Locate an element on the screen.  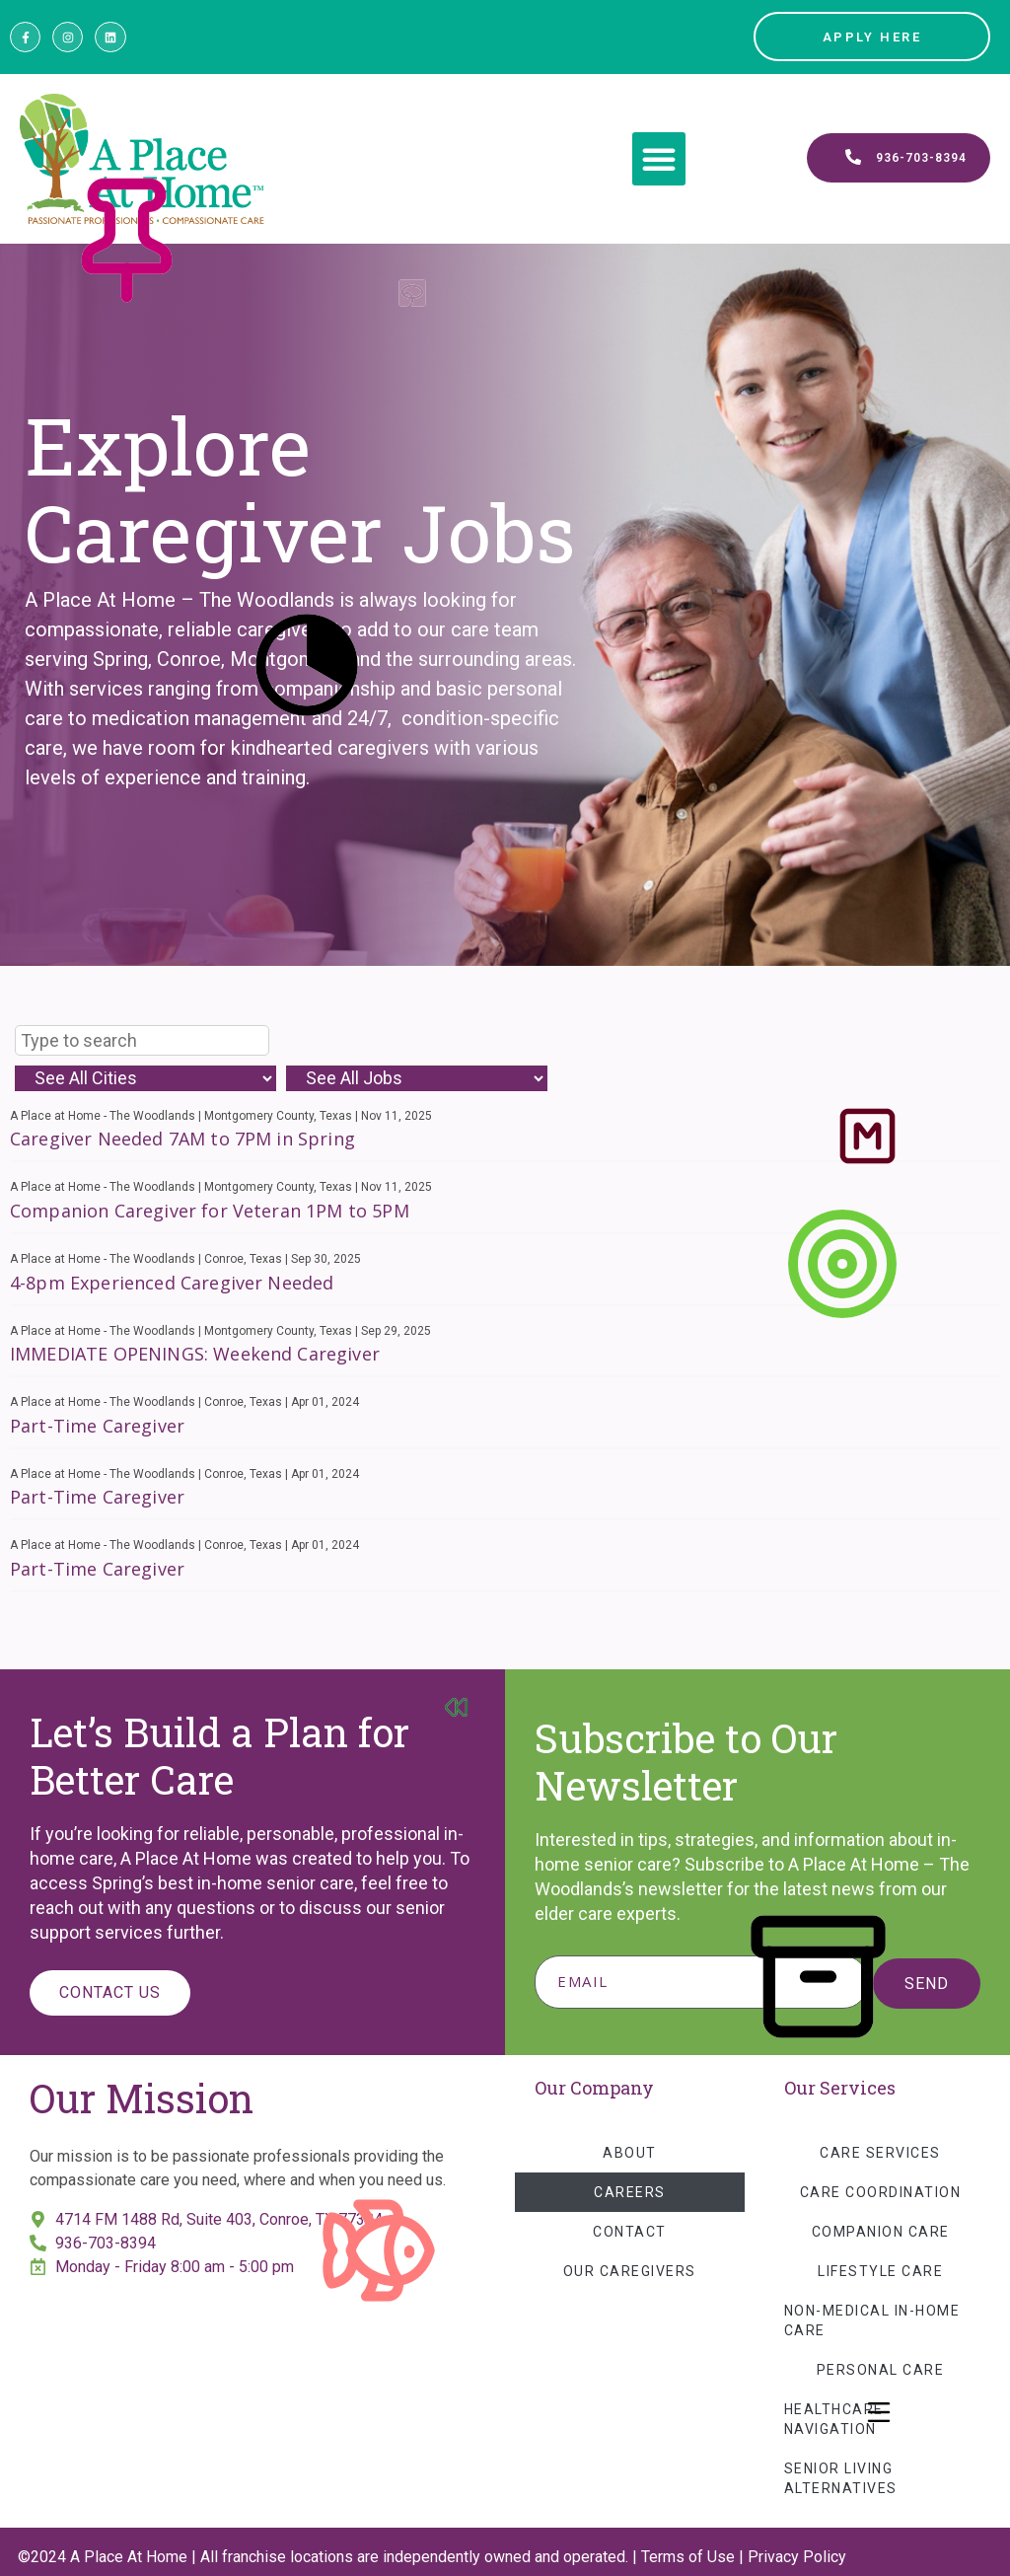
rewind or skip backward in media playback is located at coordinates (456, 1707).